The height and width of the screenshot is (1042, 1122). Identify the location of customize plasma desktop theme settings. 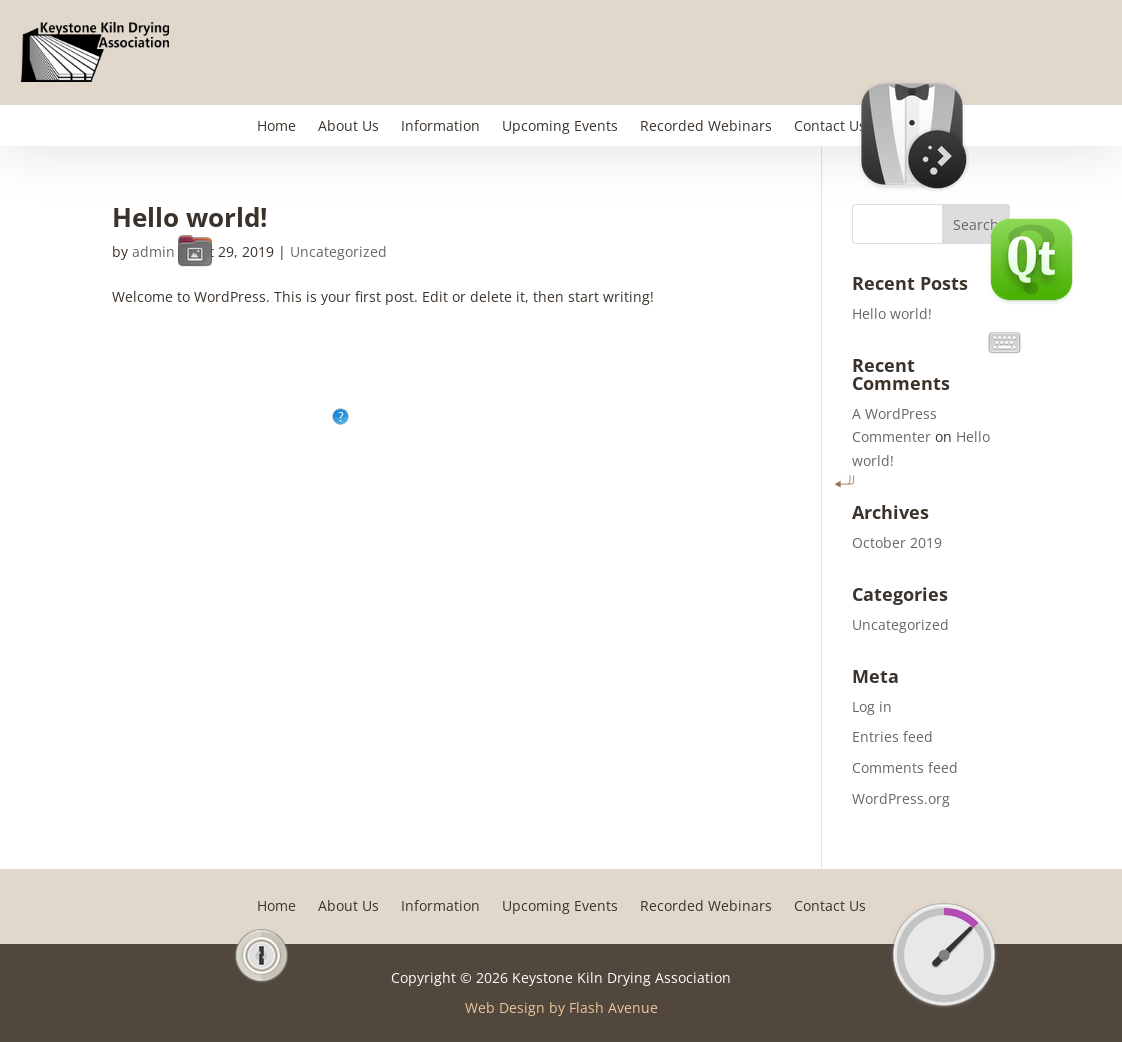
(912, 134).